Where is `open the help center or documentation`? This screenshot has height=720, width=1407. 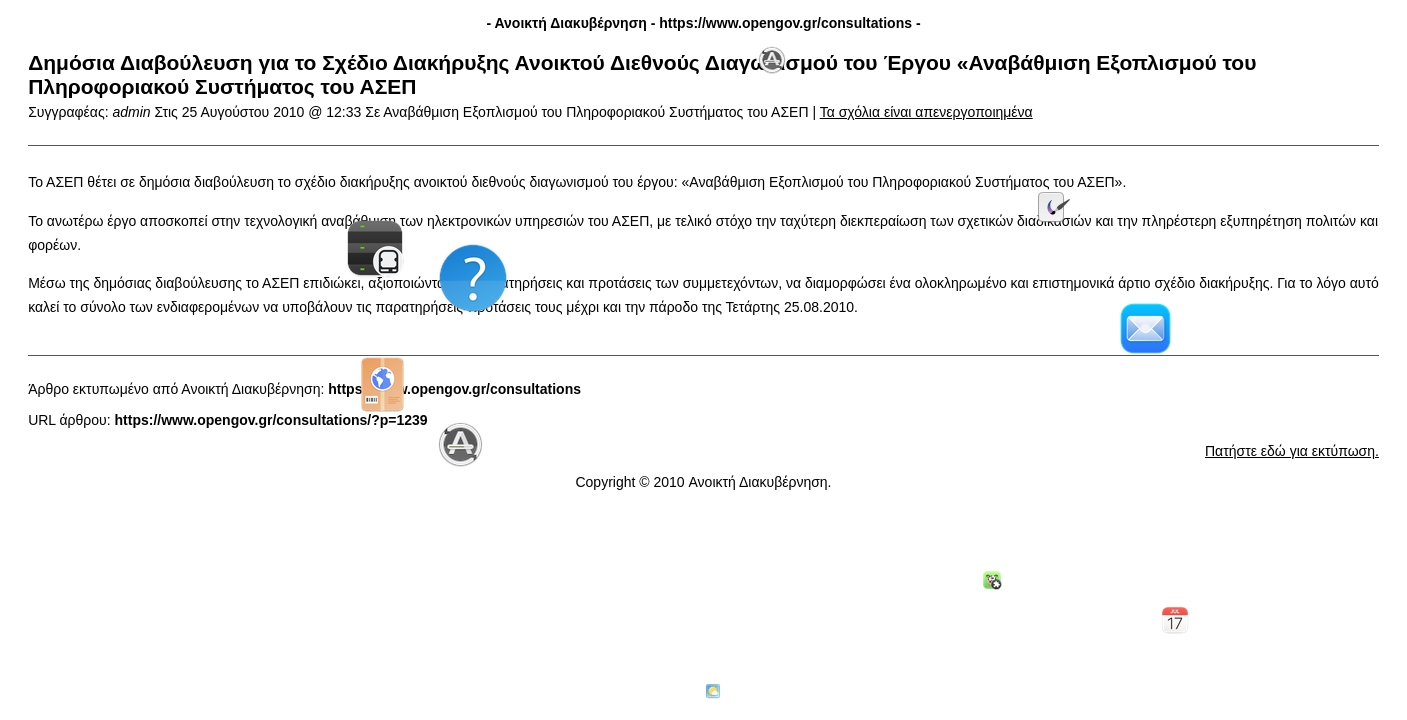
open the help center or documentation is located at coordinates (473, 278).